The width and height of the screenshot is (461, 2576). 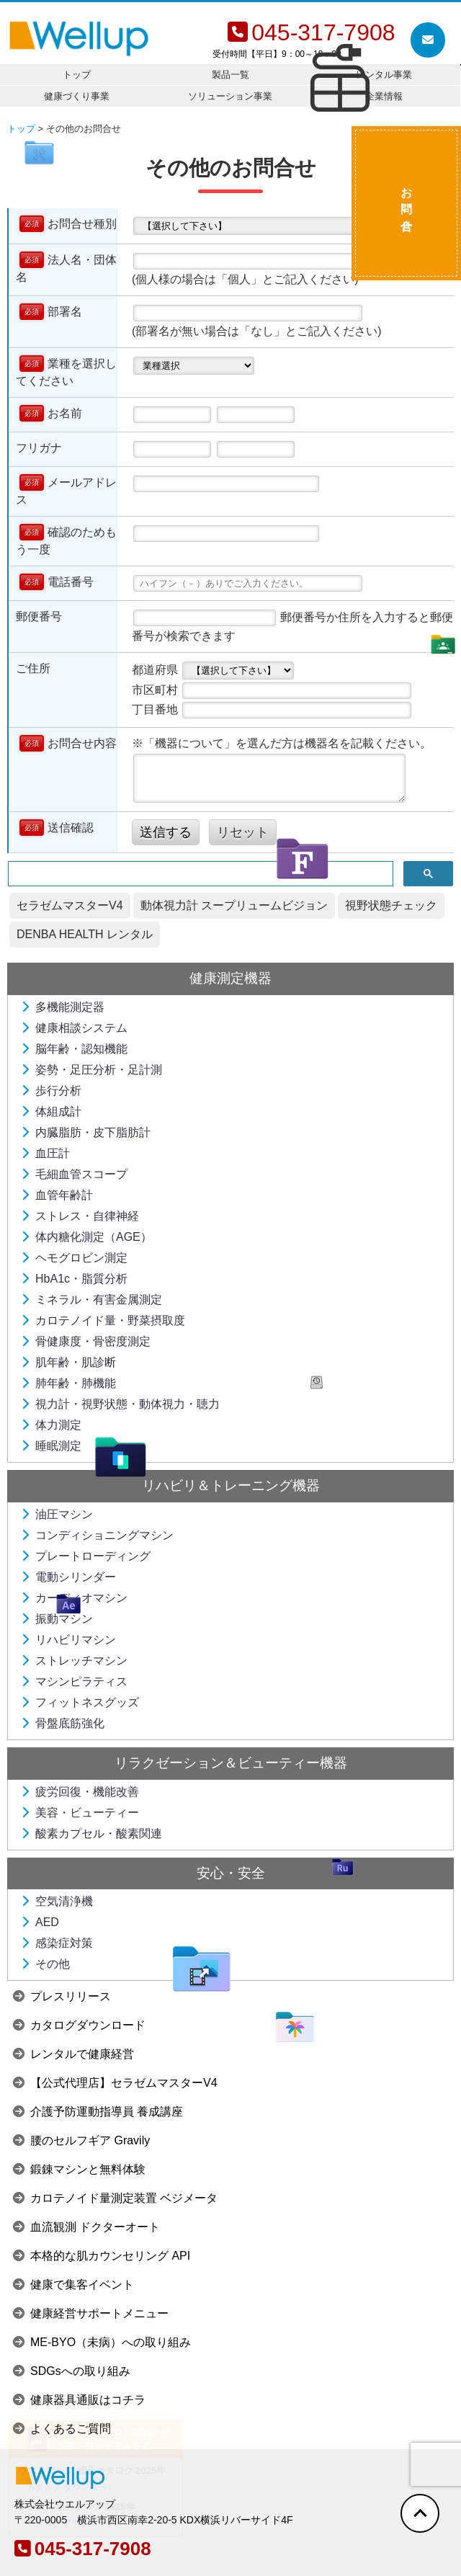 What do you see at coordinates (201, 1970) in the screenshot?
I see `folder containing video to image conversion files` at bounding box center [201, 1970].